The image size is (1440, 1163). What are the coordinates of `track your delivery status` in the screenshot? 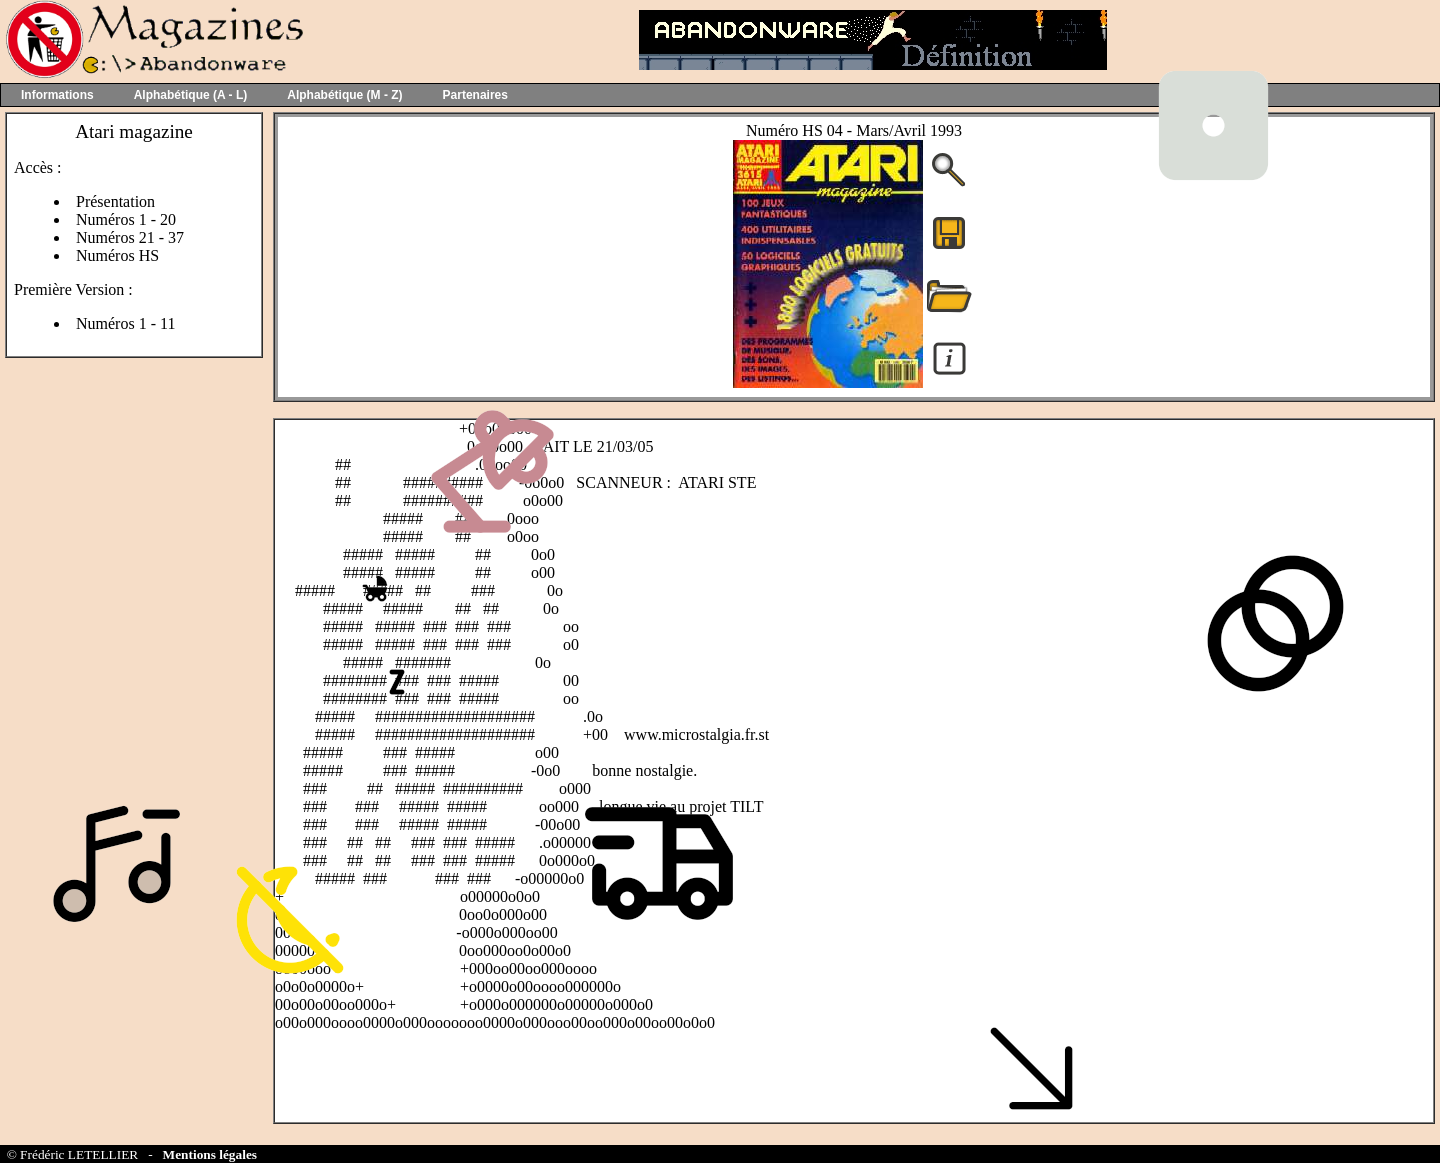 It's located at (662, 863).